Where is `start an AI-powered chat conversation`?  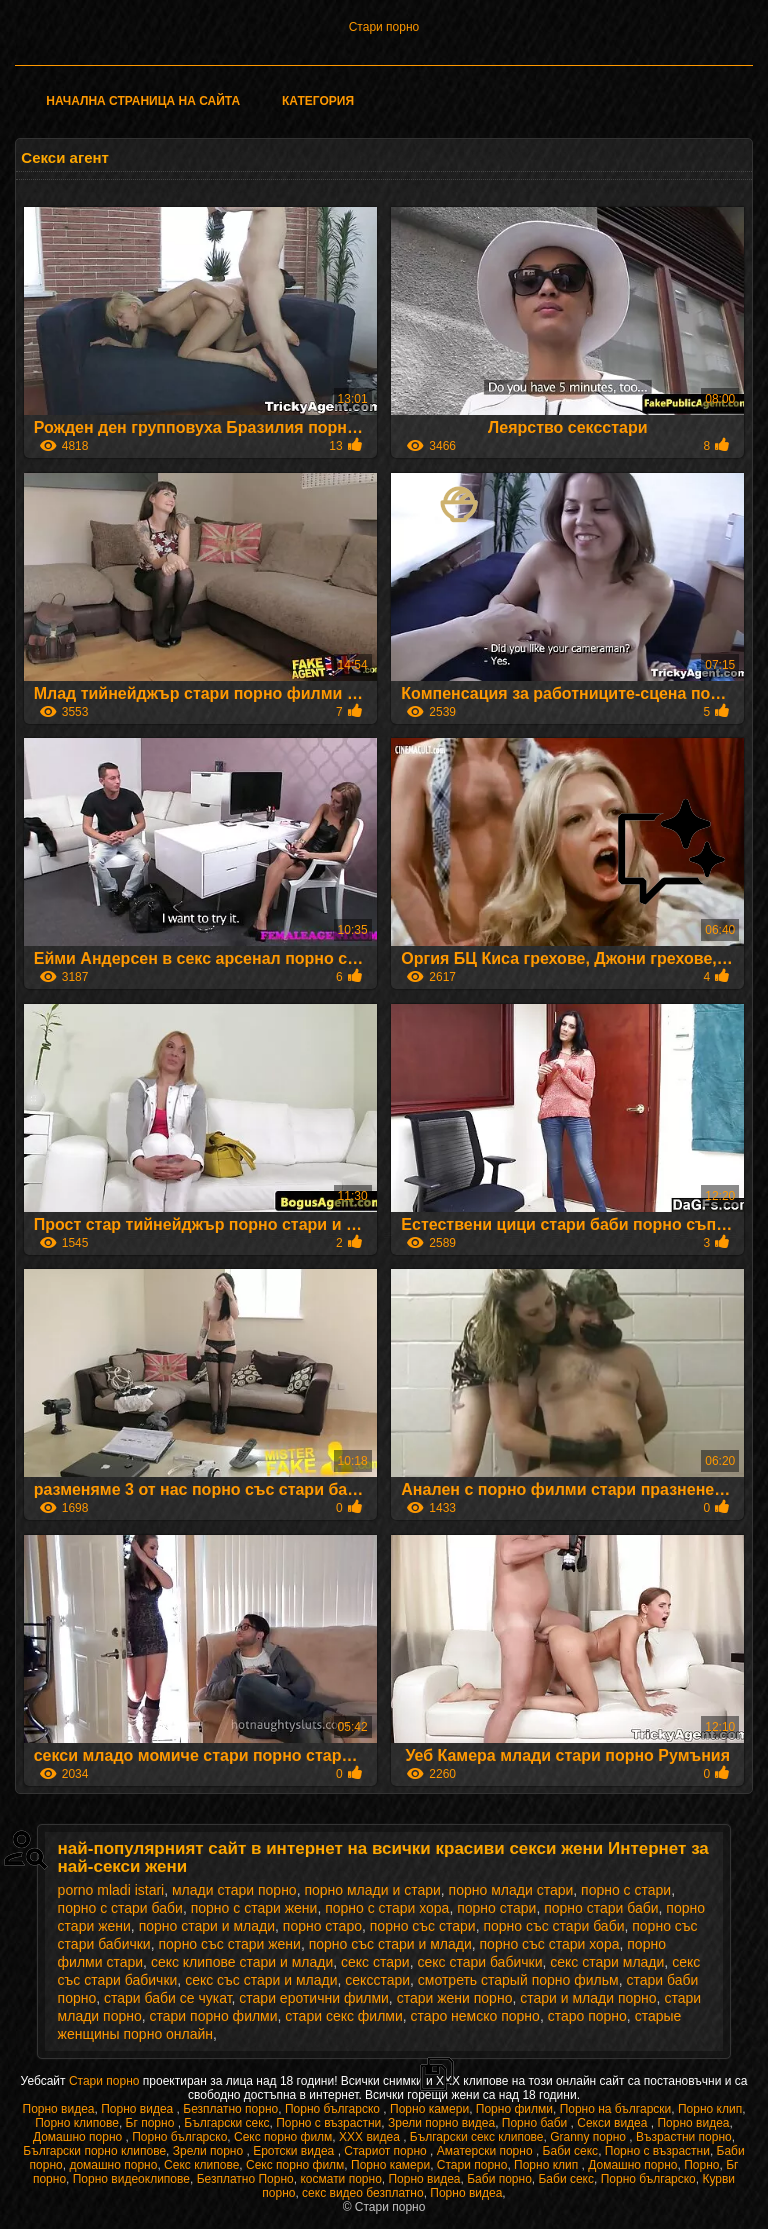
start an AI-powered chat conversation is located at coordinates (668, 856).